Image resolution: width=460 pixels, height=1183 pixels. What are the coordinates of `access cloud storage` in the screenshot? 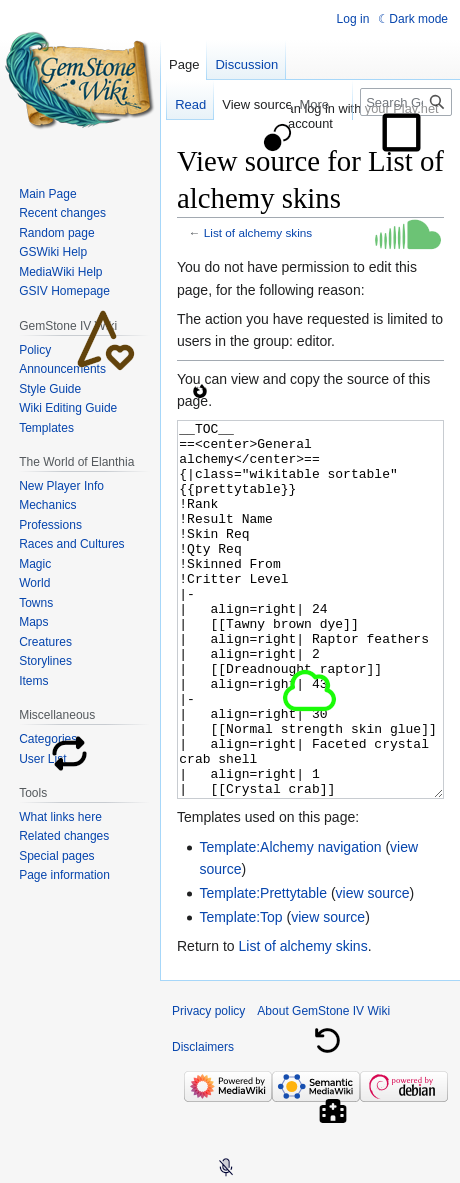 It's located at (309, 690).